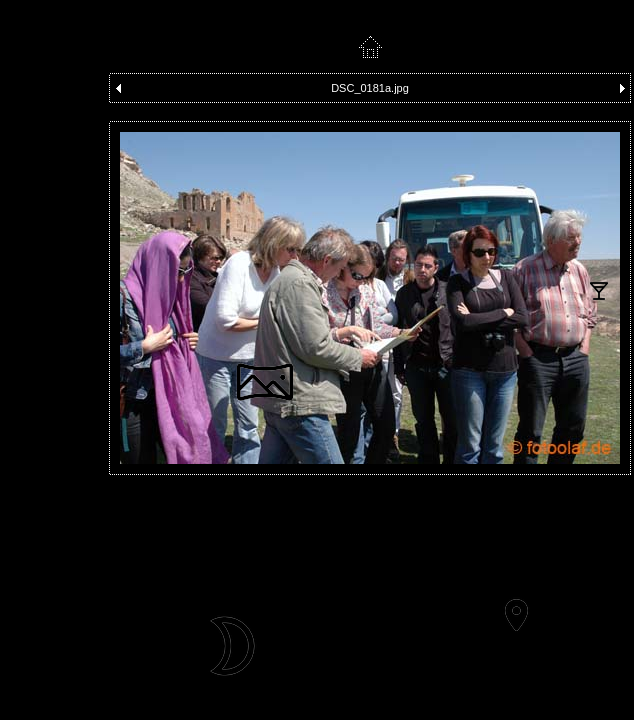 Image resolution: width=634 pixels, height=720 pixels. Describe the element at coordinates (265, 382) in the screenshot. I see `view panorama photos` at that location.